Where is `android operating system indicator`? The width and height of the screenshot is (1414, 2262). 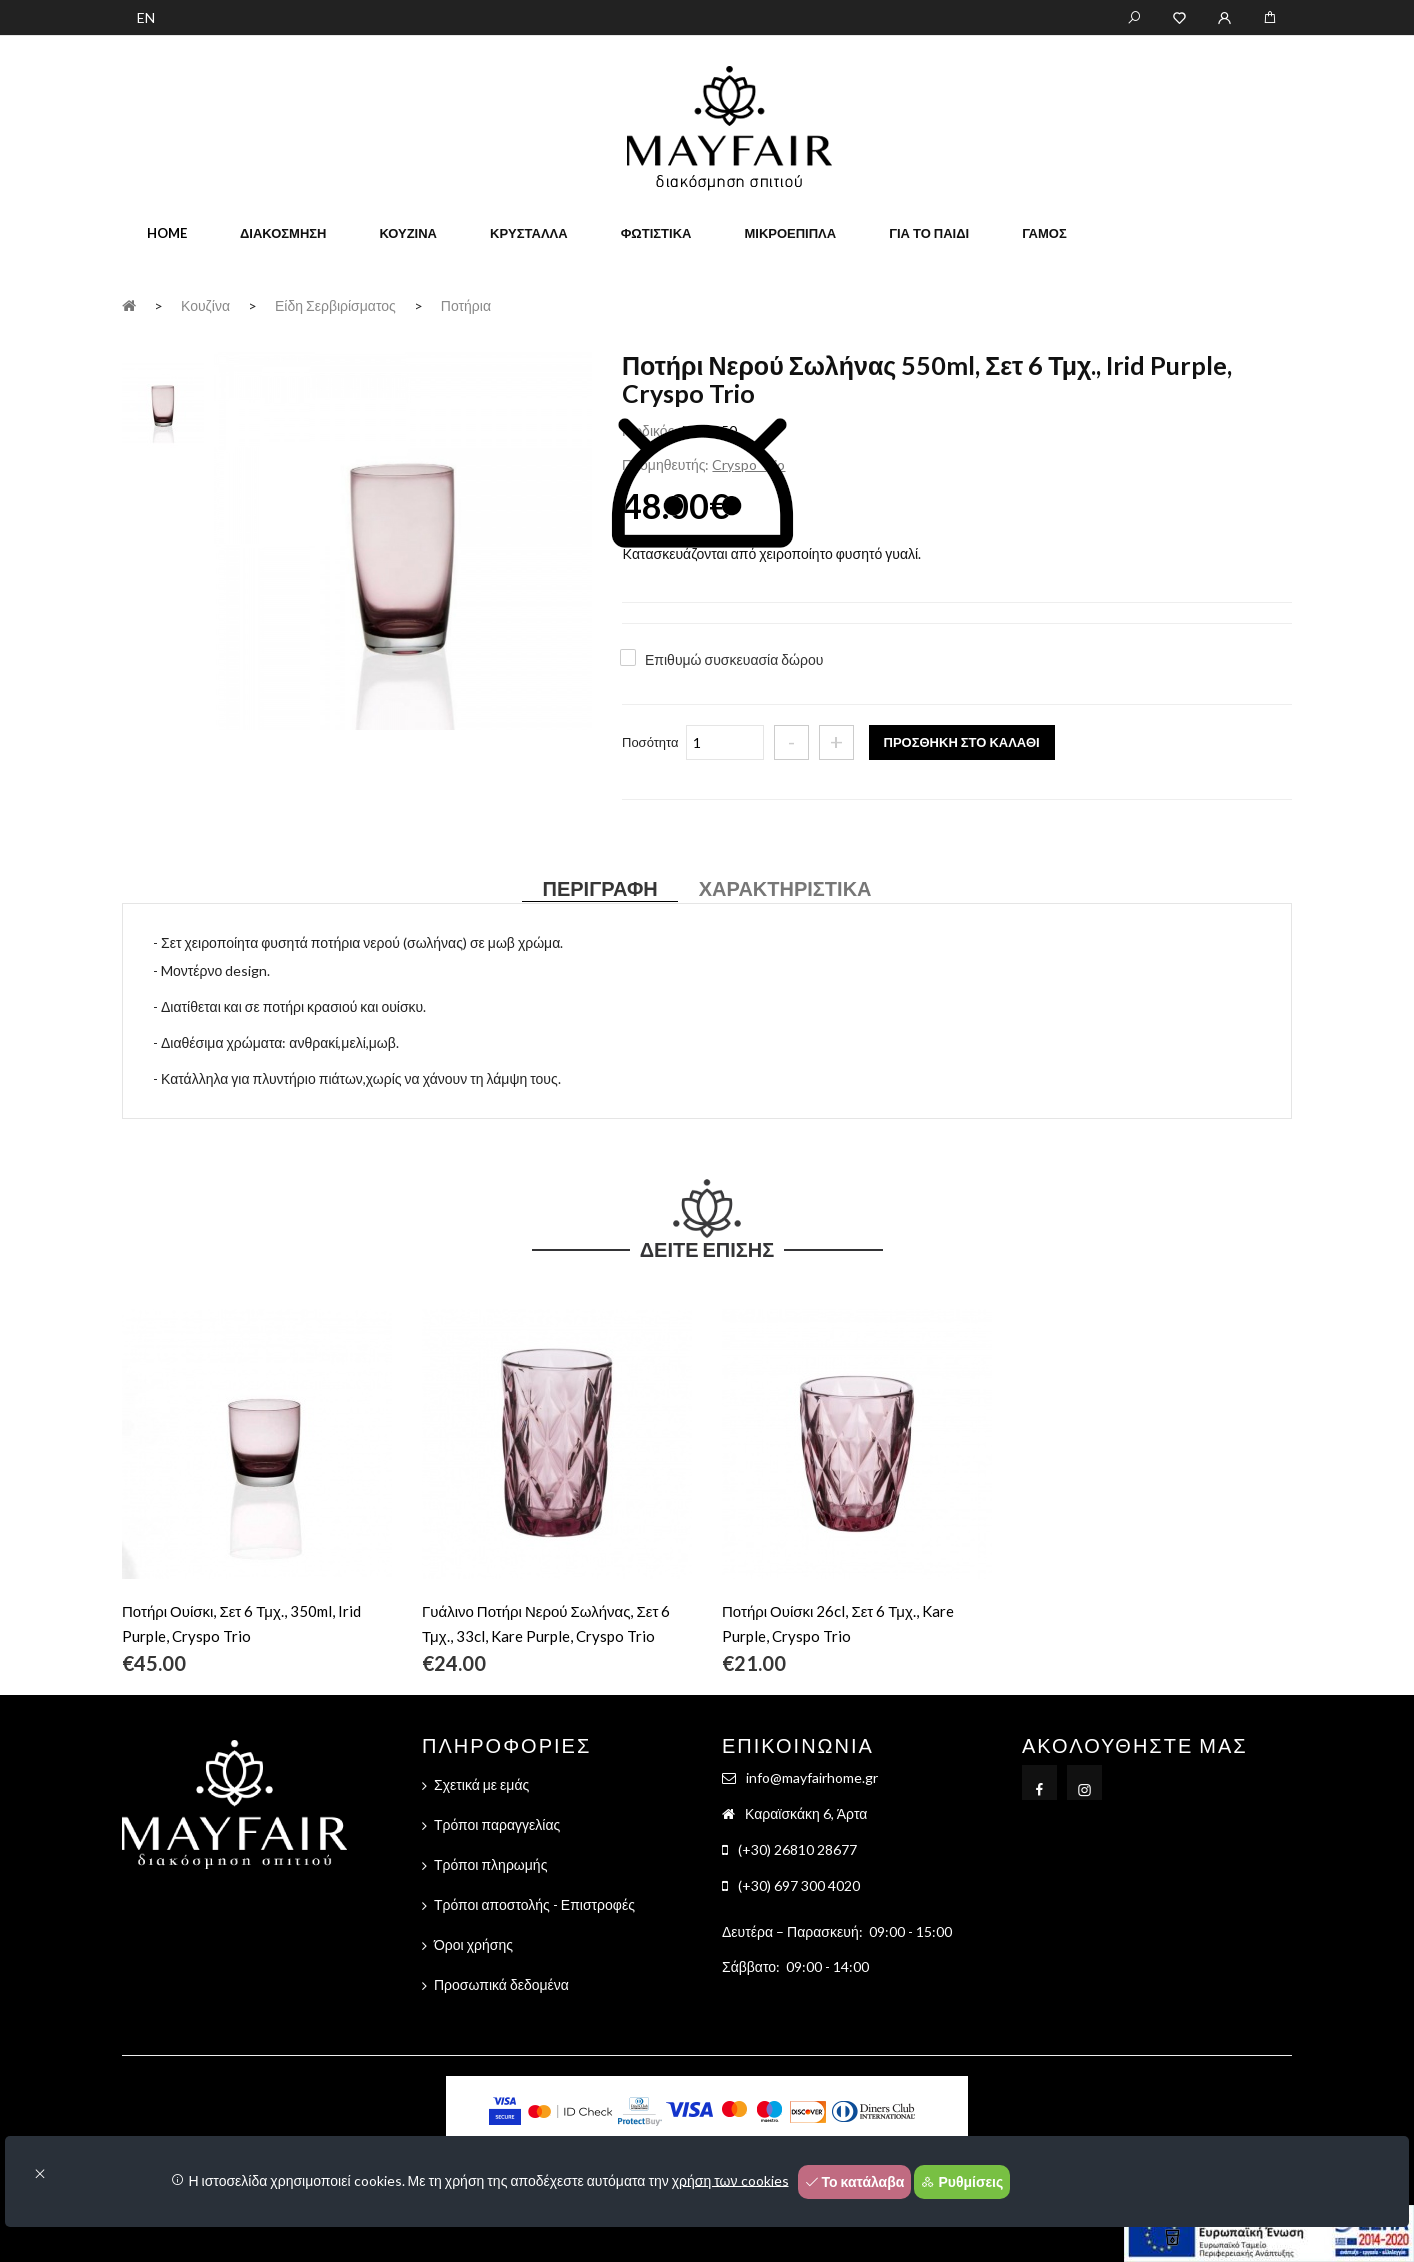 android operating system indicator is located at coordinates (702, 489).